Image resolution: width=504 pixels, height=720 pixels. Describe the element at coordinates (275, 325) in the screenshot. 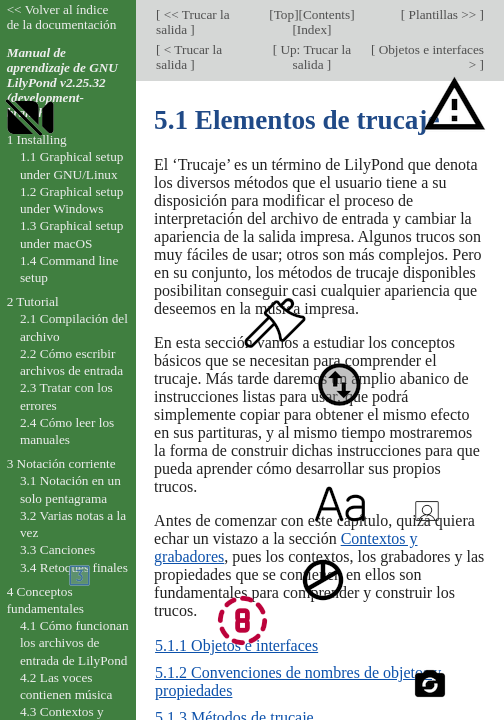

I see `access crafting or woodcutting tools` at that location.